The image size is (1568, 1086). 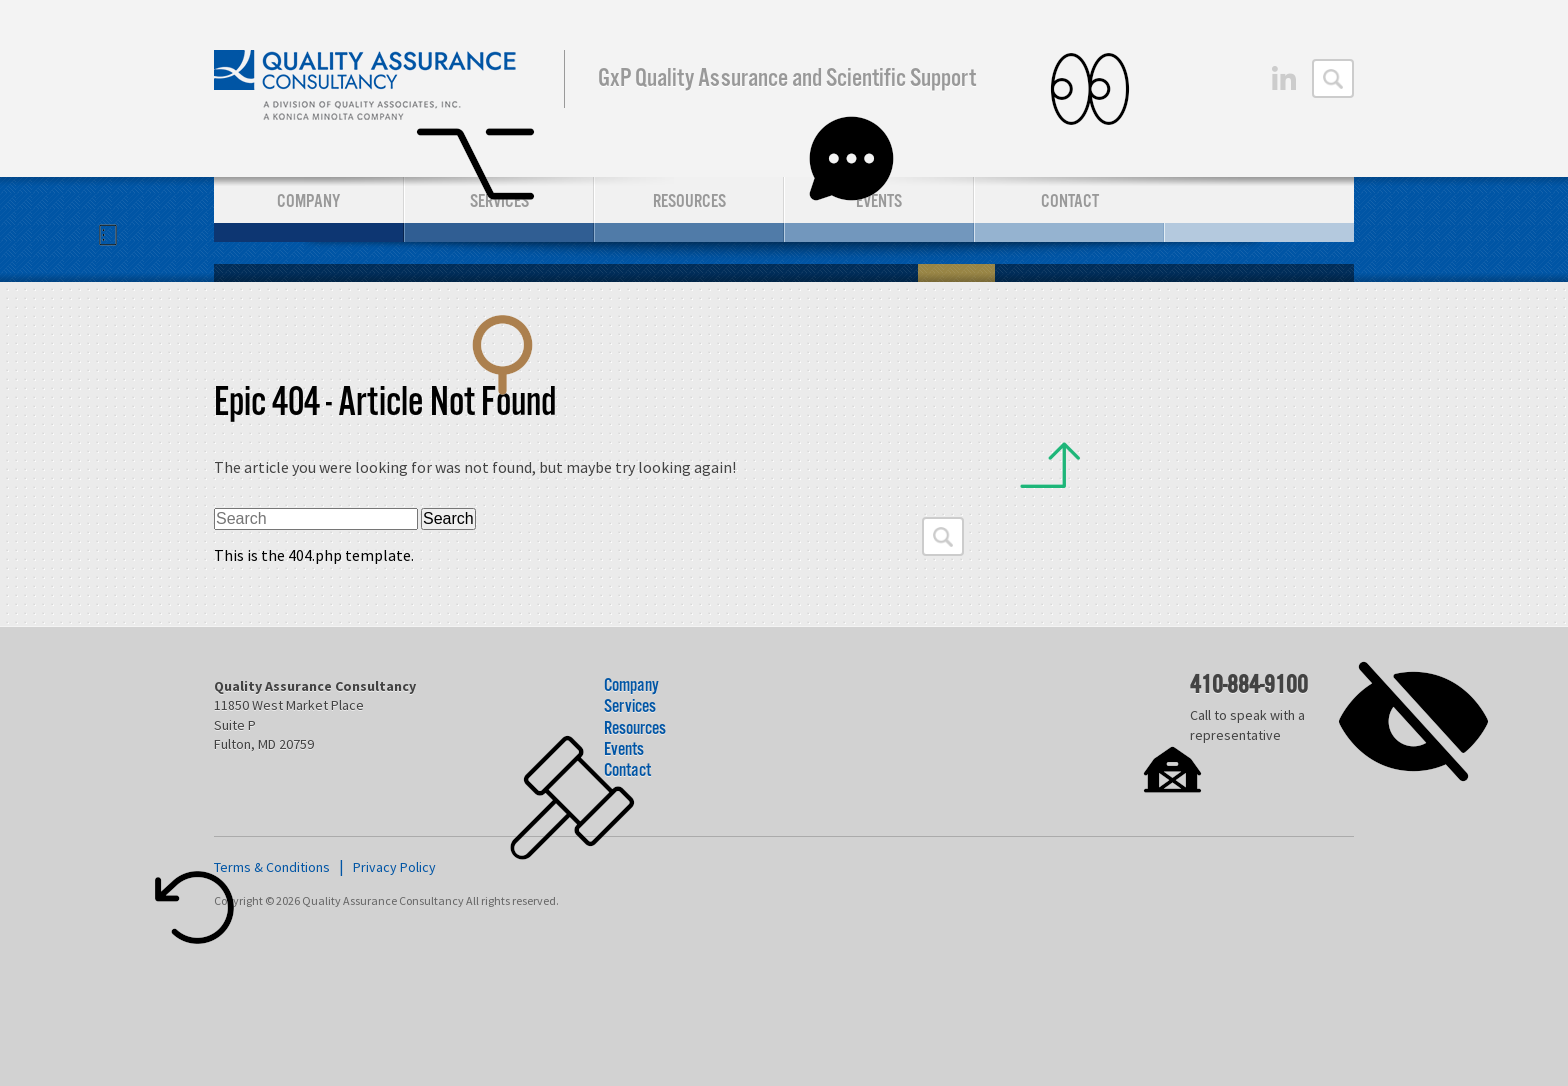 What do you see at coordinates (567, 802) in the screenshot?
I see `access legal or terms of service information` at bounding box center [567, 802].